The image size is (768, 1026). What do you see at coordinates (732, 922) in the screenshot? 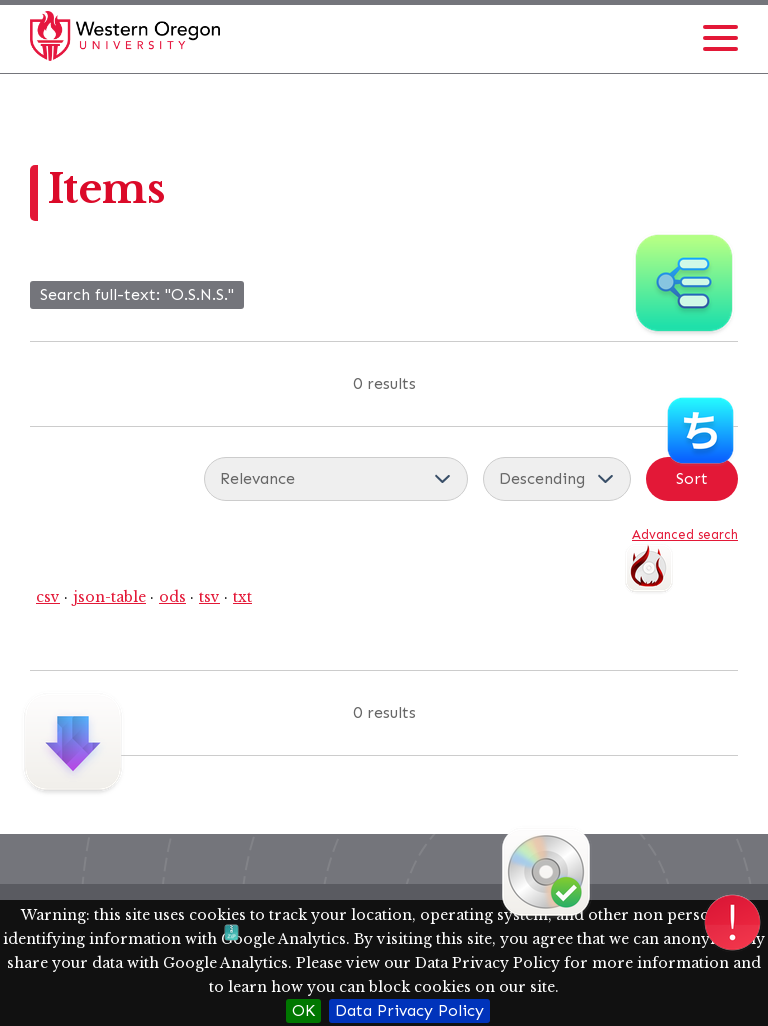
I see `report a system crash or error` at bounding box center [732, 922].